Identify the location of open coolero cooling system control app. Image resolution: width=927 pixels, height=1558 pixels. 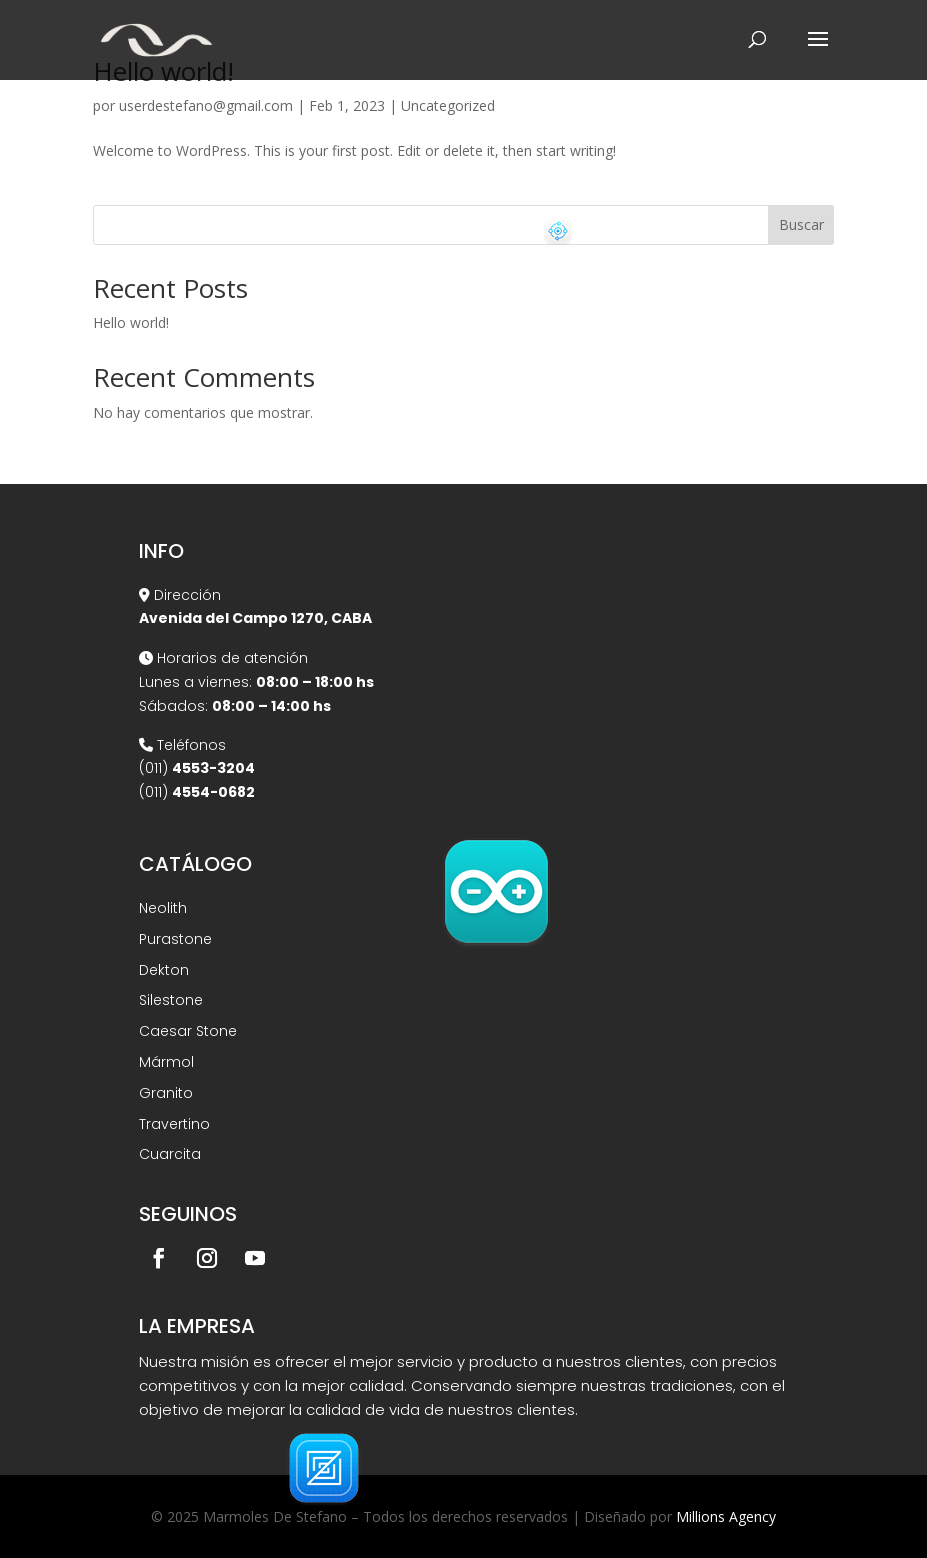
(558, 231).